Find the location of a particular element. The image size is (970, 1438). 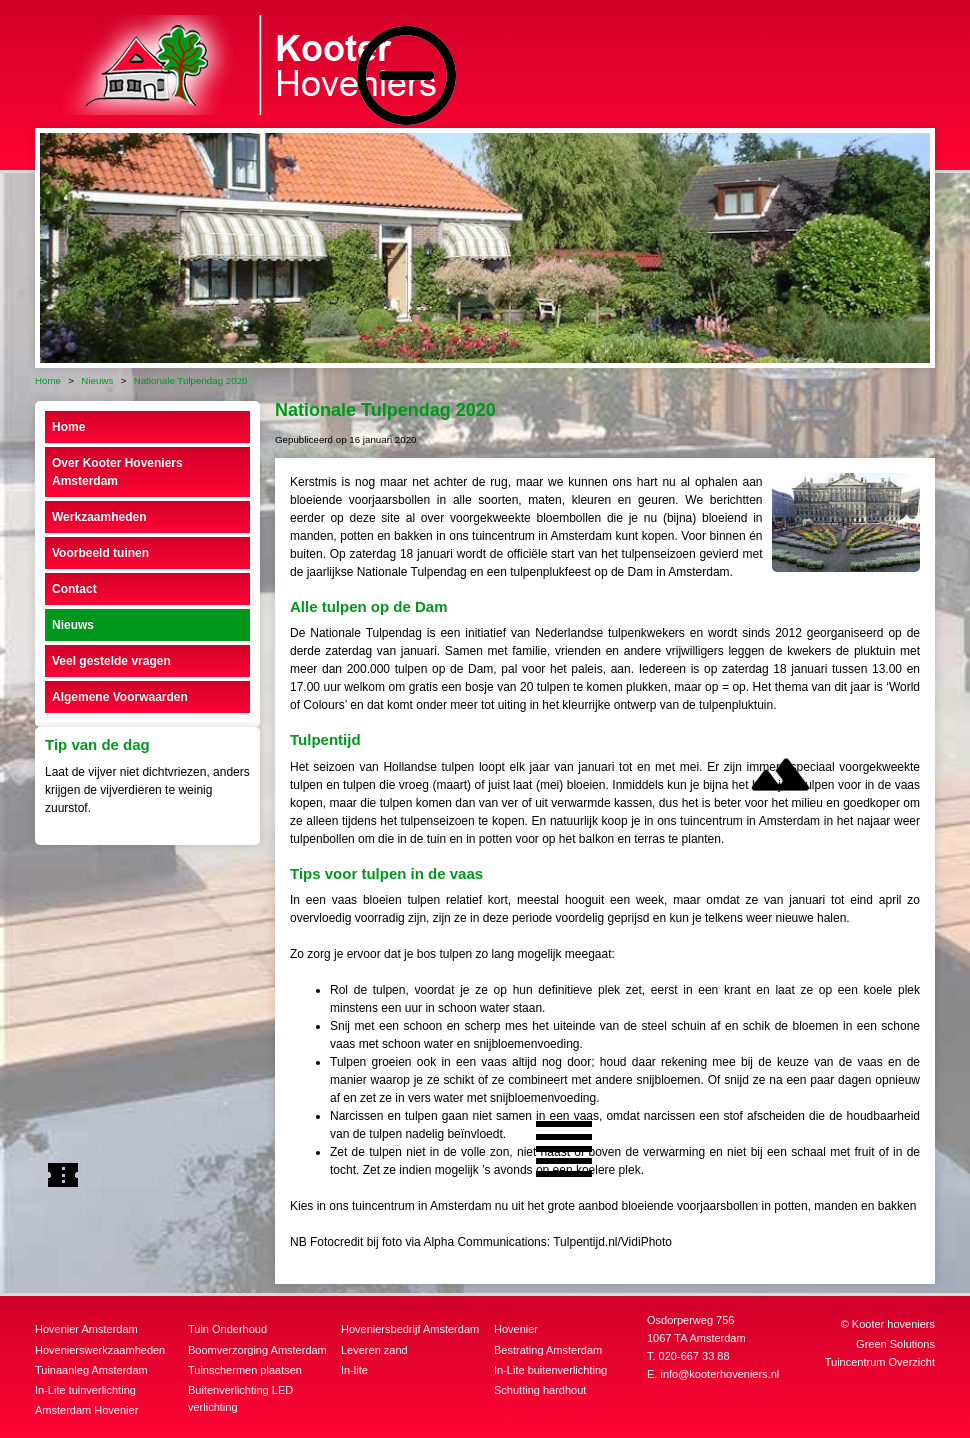

access denied or restricted area is located at coordinates (406, 75).